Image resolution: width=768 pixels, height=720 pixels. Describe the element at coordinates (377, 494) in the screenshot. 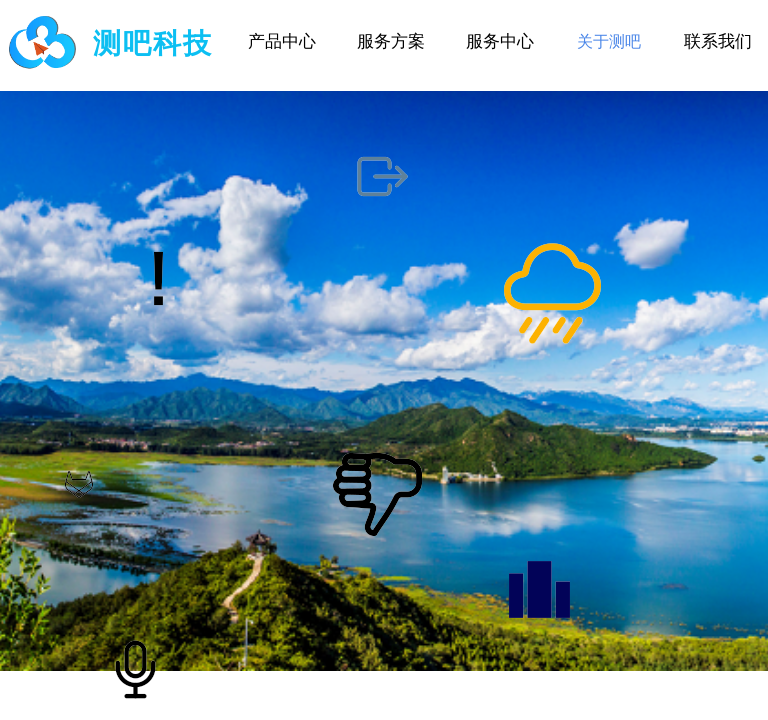

I see `dislike or downvote content` at that location.